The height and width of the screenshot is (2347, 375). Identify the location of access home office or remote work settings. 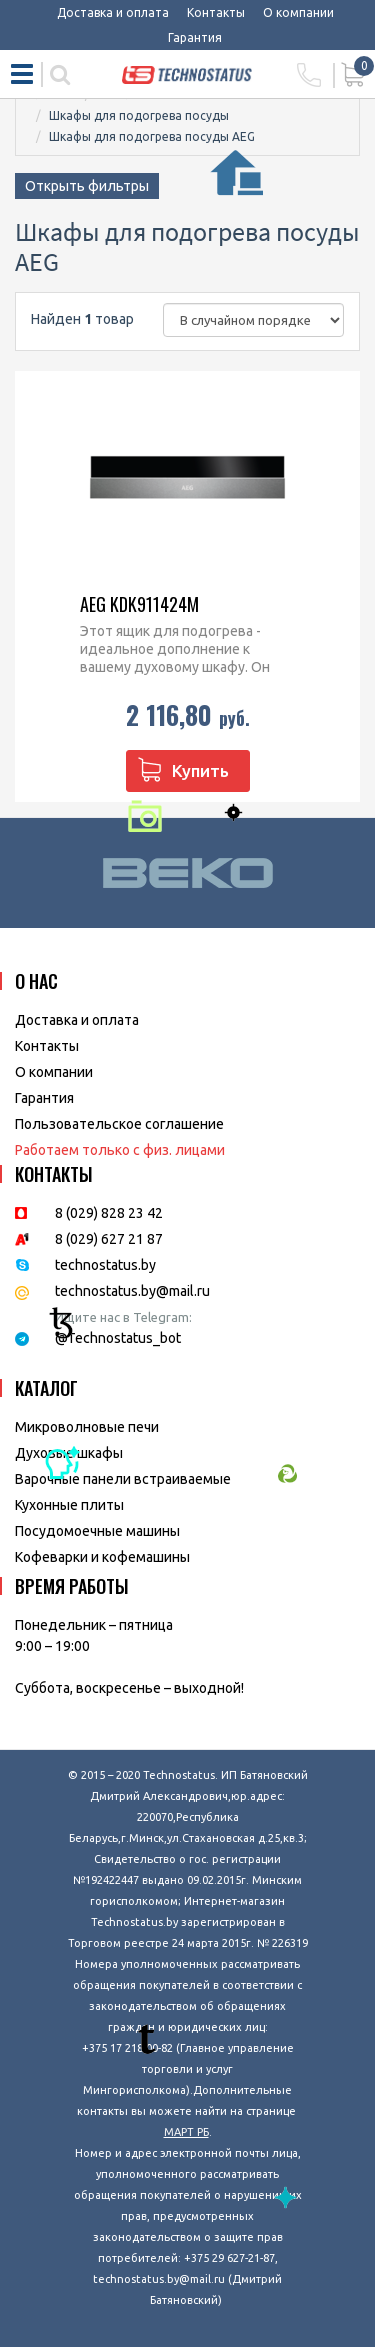
(235, 174).